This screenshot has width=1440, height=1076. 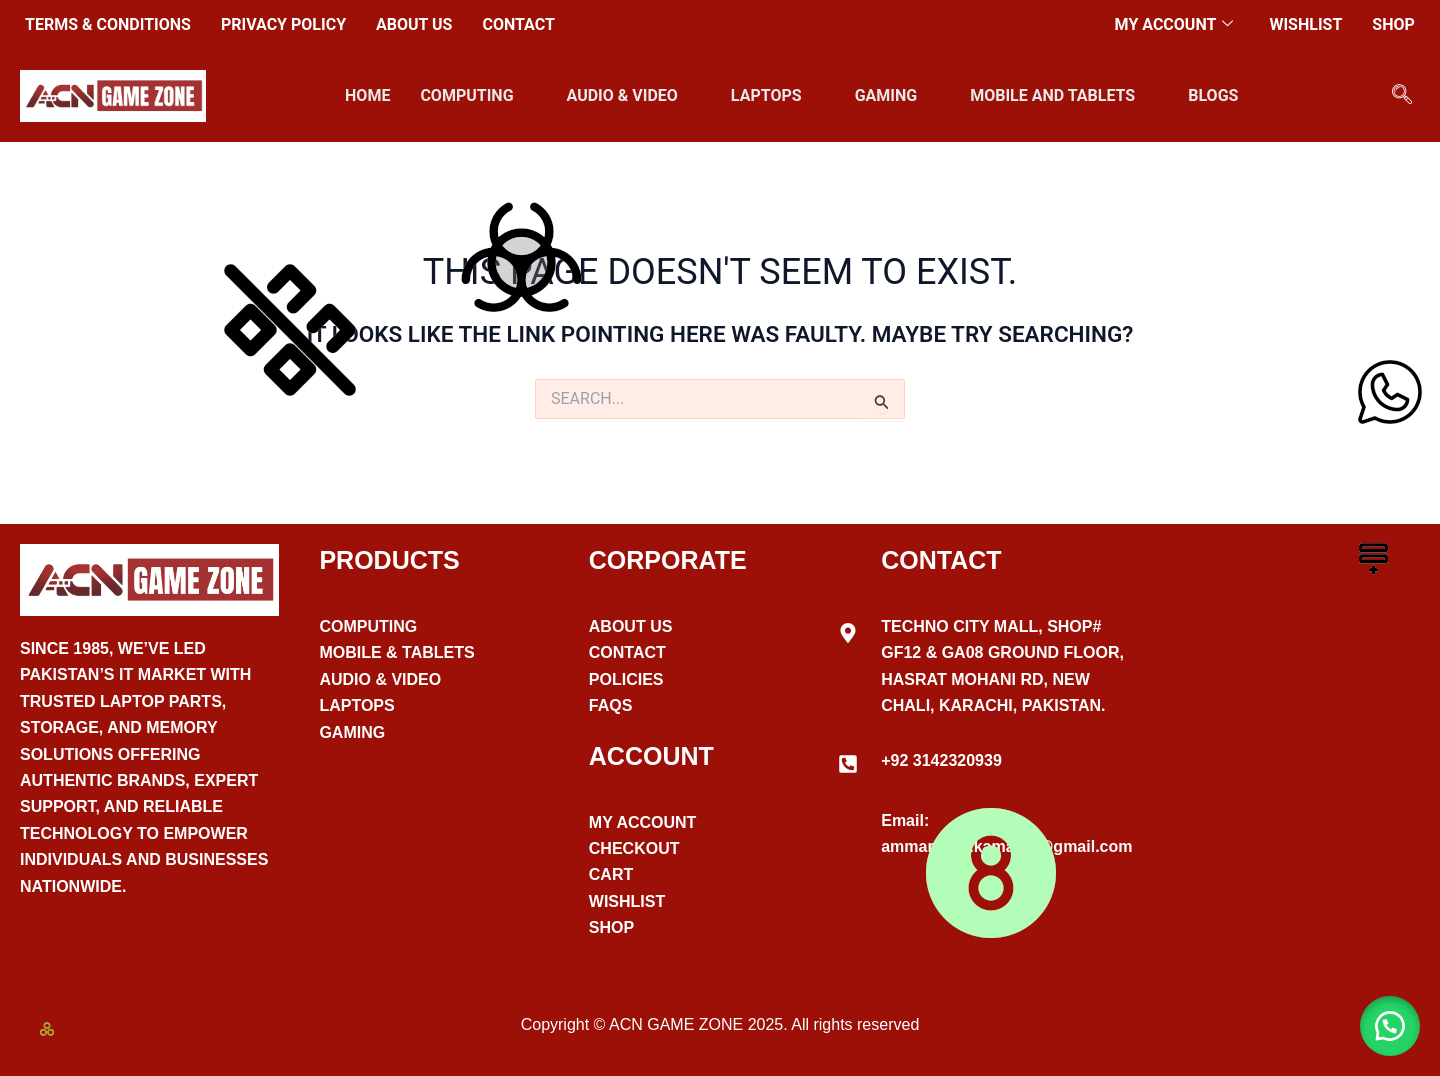 What do you see at coordinates (521, 260) in the screenshot?
I see `indicates hazardous or dangerous content` at bounding box center [521, 260].